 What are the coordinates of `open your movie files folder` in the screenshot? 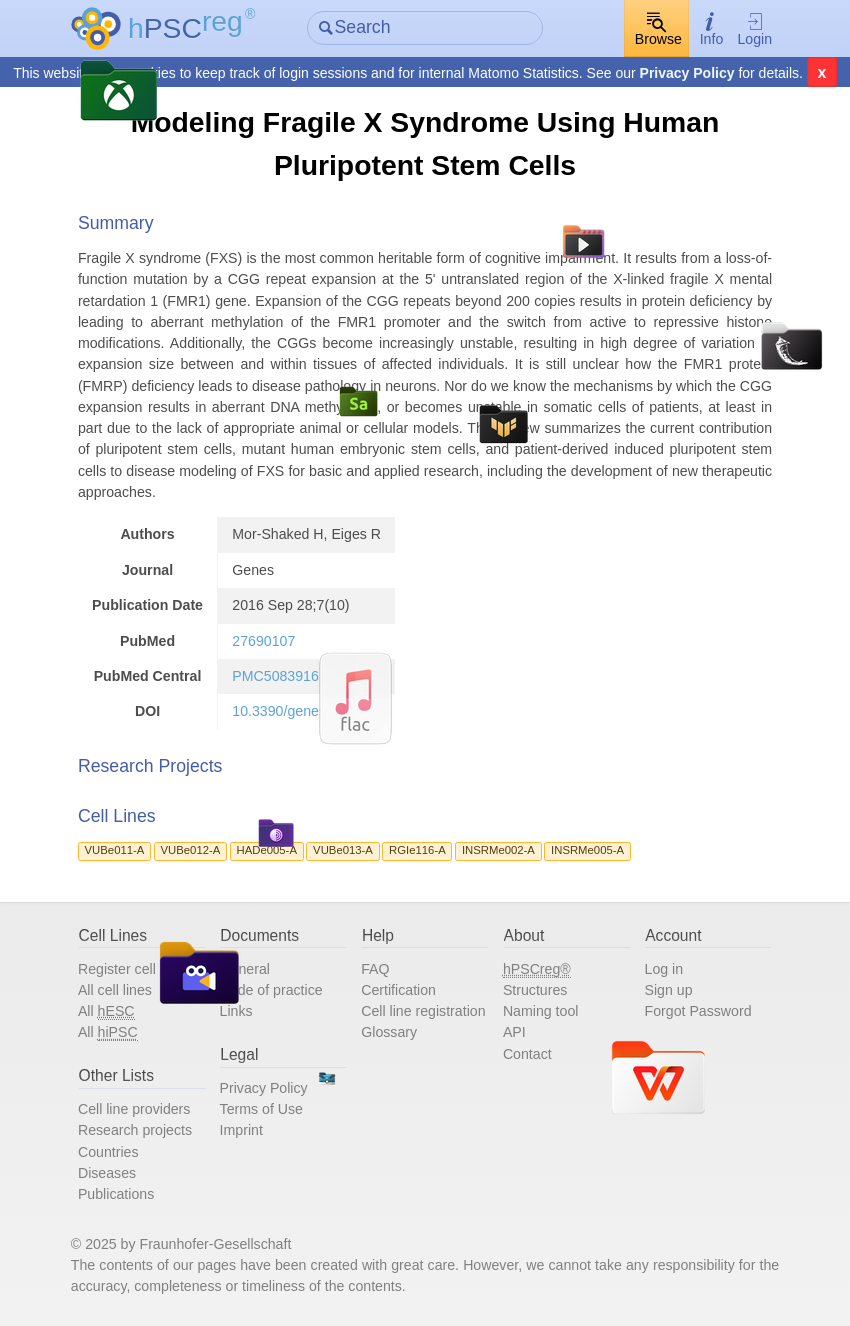 It's located at (583, 242).